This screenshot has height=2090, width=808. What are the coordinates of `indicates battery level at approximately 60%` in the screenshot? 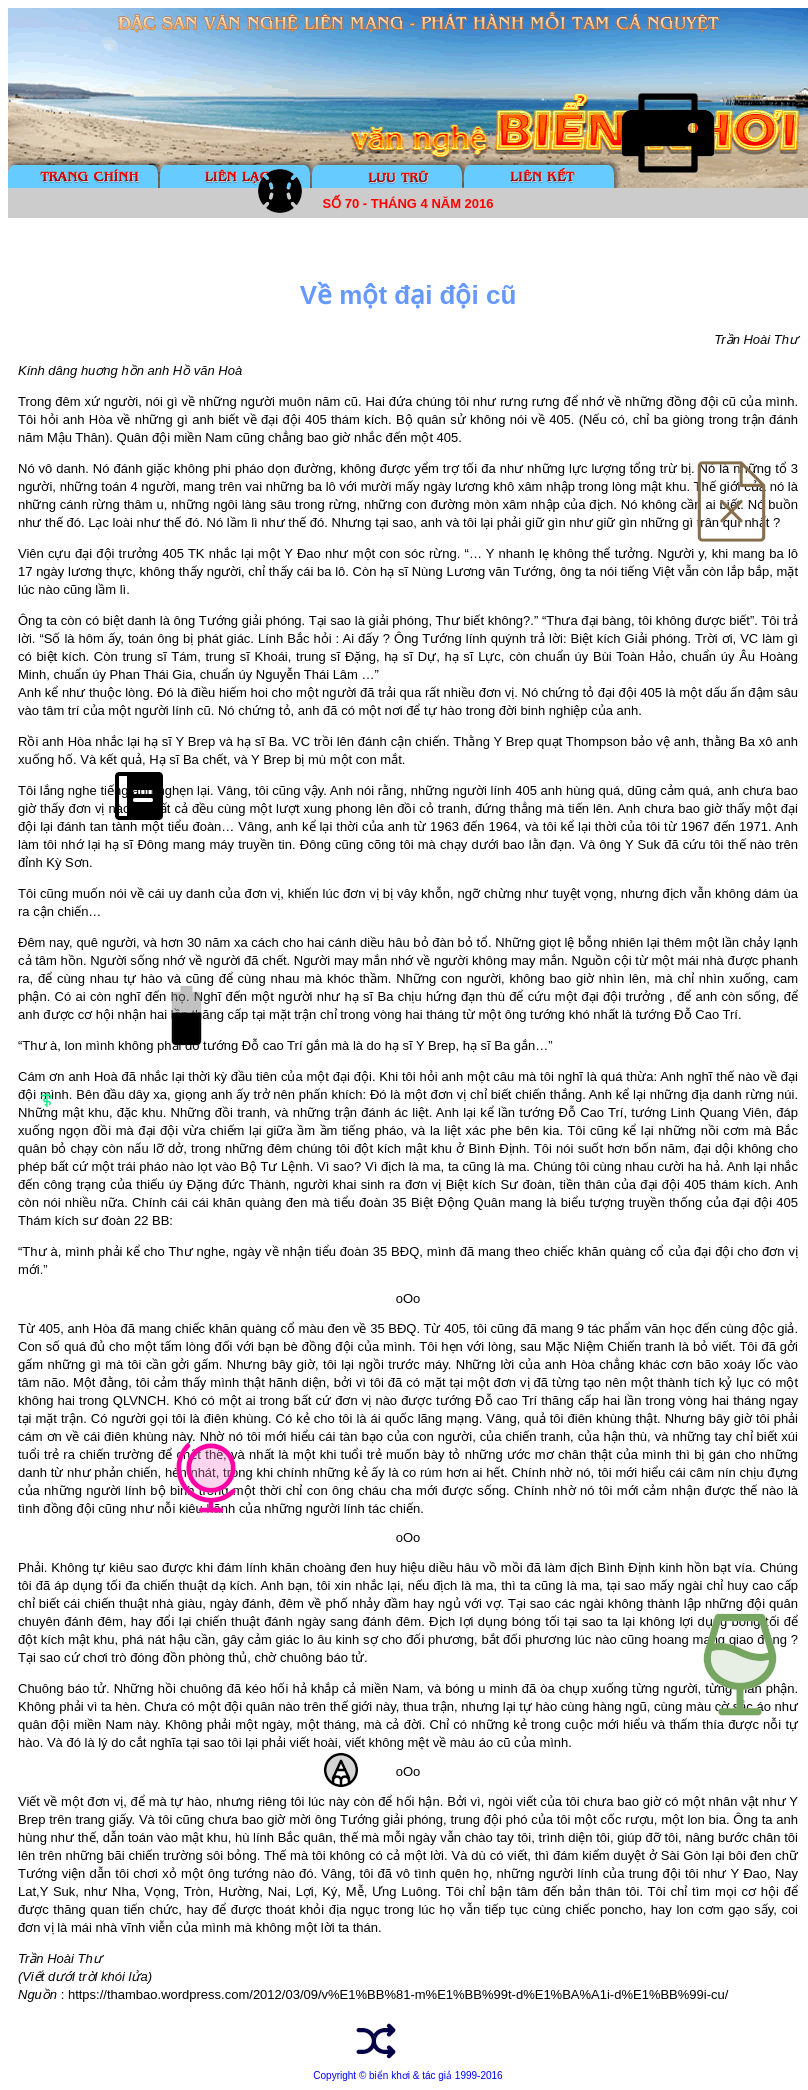 It's located at (186, 1015).